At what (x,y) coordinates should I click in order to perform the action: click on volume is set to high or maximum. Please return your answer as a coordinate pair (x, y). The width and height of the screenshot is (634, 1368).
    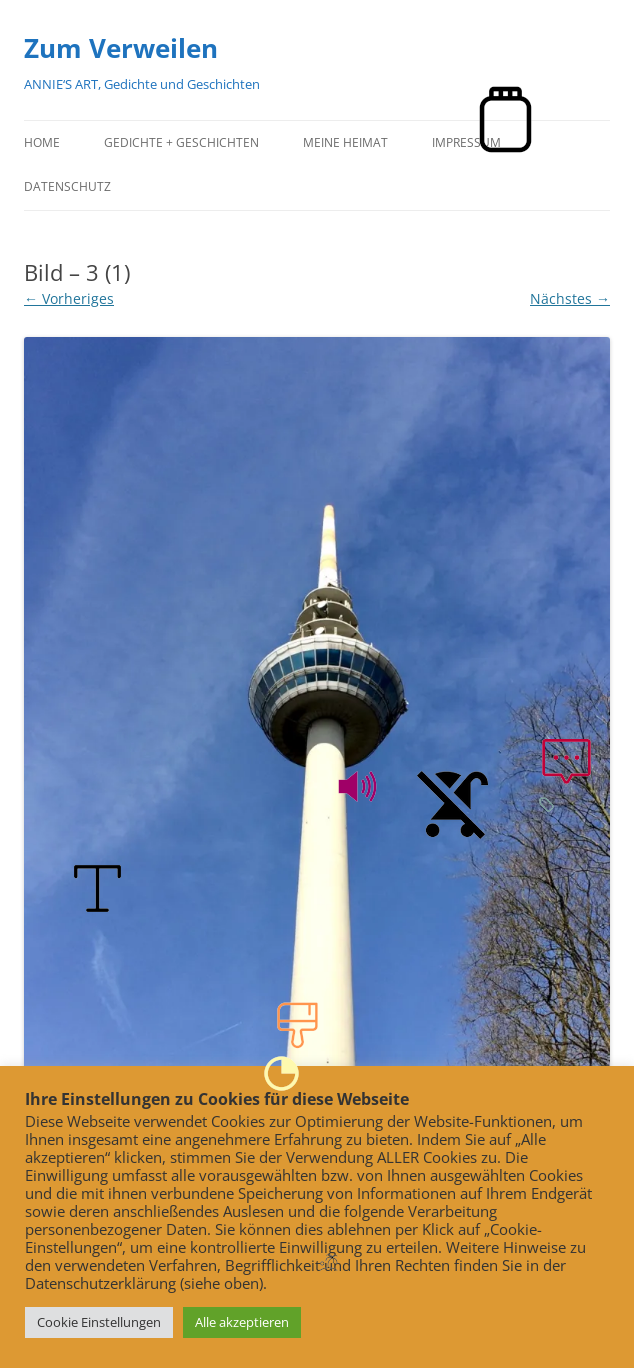
    Looking at the image, I should click on (357, 786).